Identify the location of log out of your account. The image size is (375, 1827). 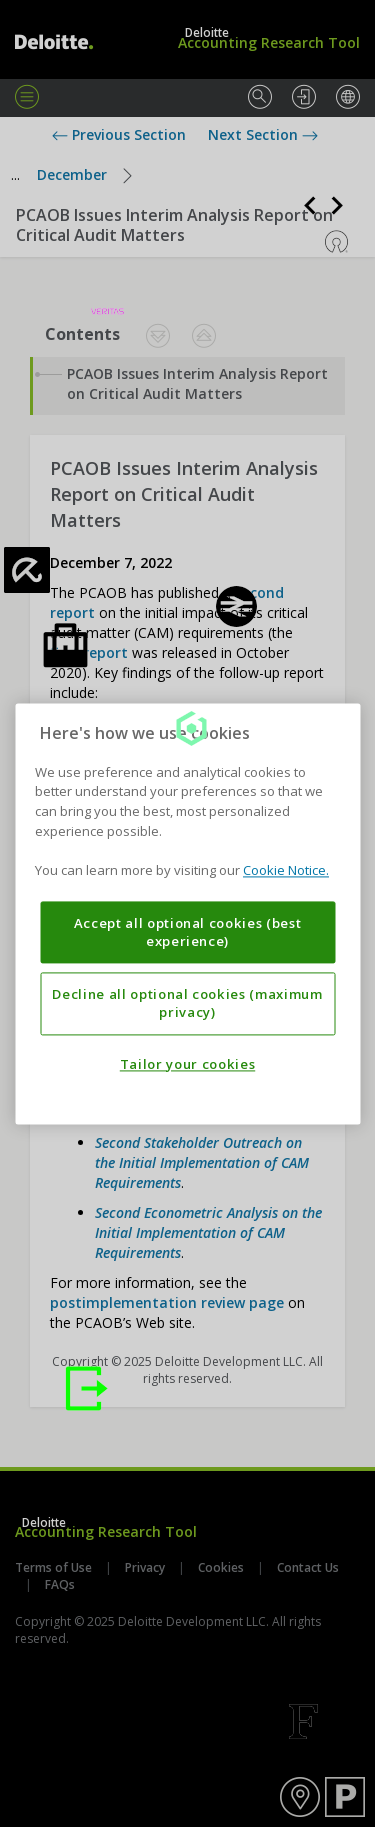
(83, 1388).